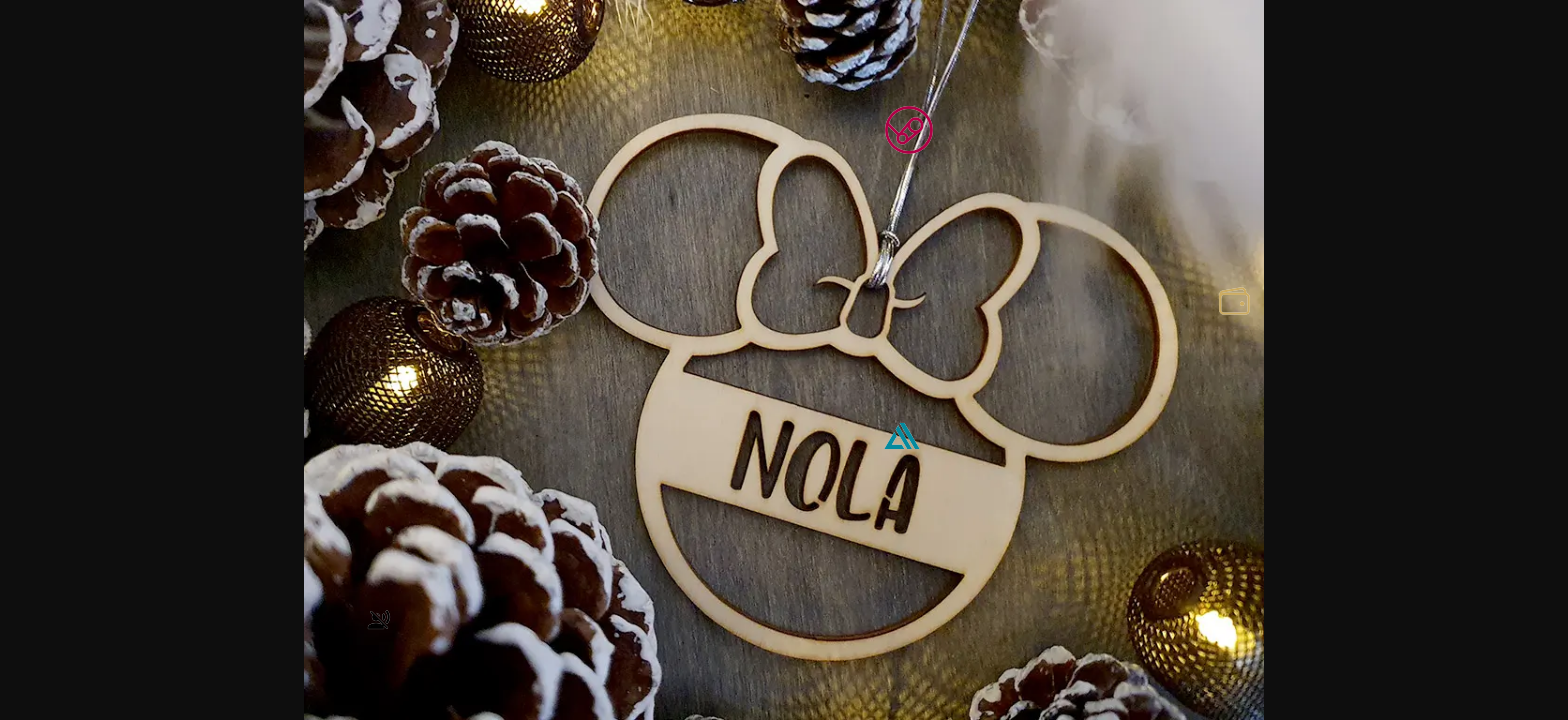 The image size is (1568, 720). What do you see at coordinates (902, 436) in the screenshot?
I see `AWS Amplify logo` at bounding box center [902, 436].